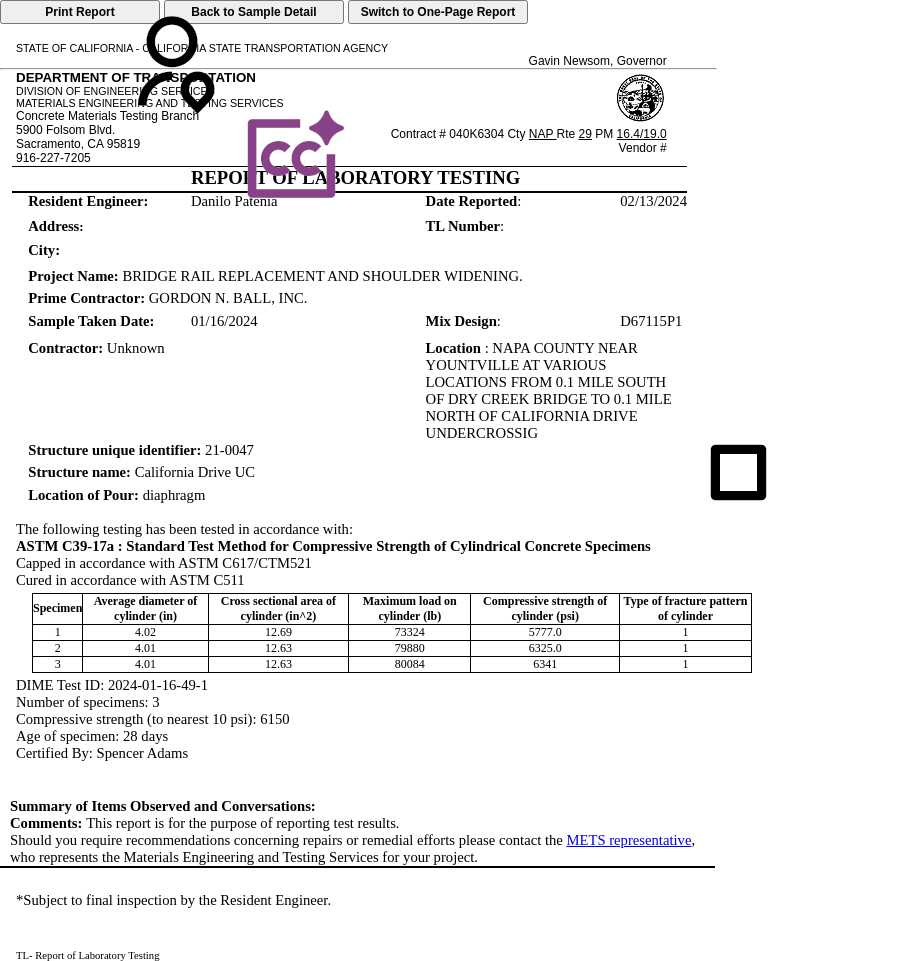 This screenshot has height=961, width=903. What do you see at coordinates (738, 472) in the screenshot?
I see `stop media playback` at bounding box center [738, 472].